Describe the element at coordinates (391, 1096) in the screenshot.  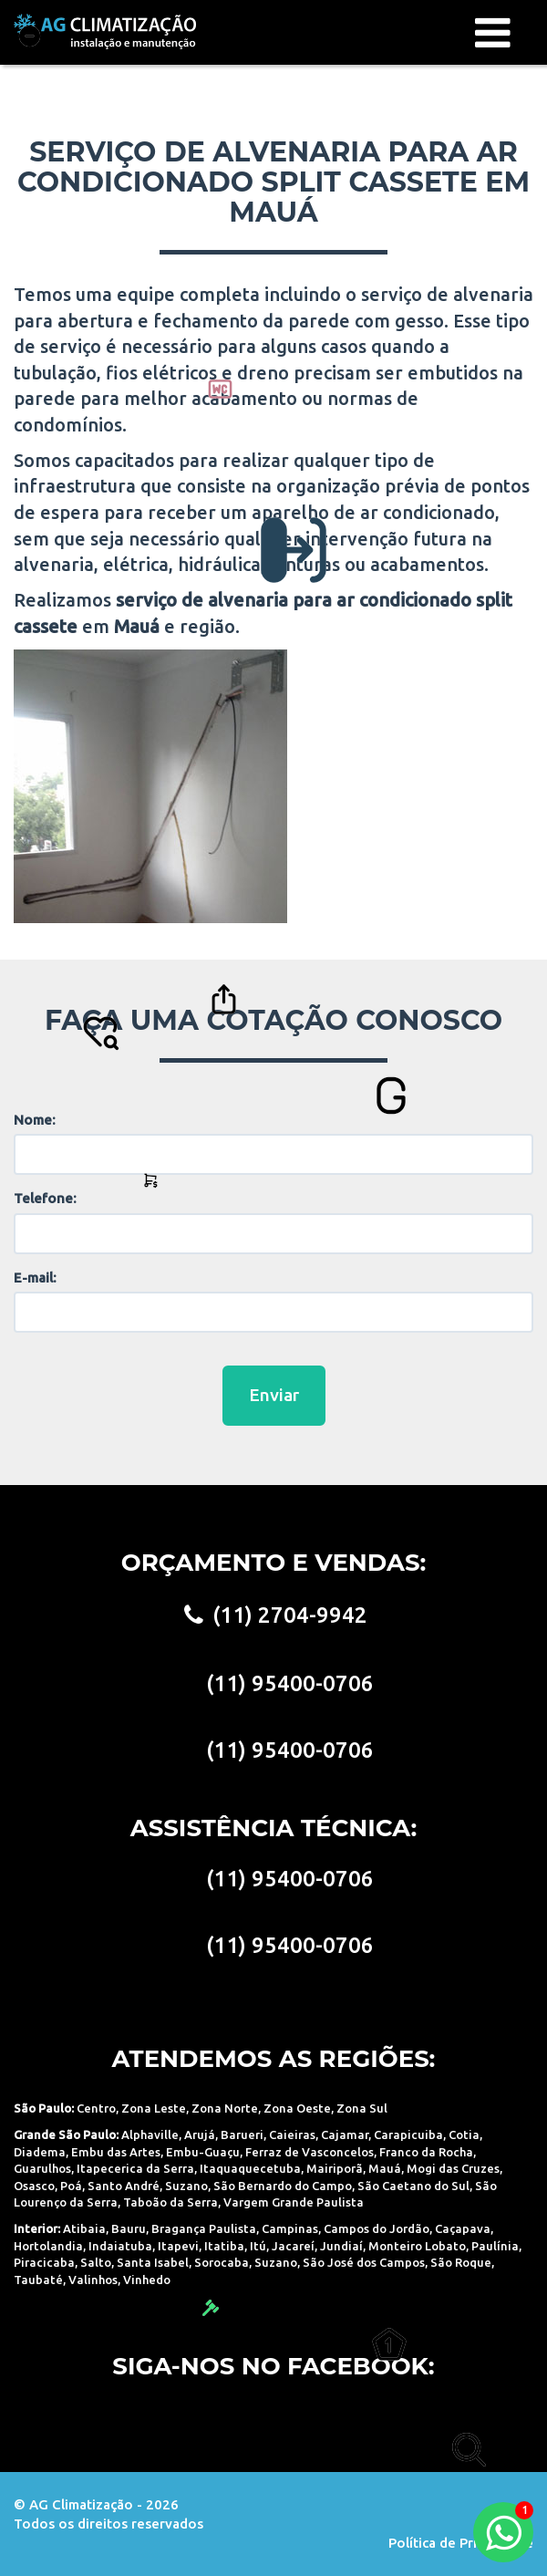
I see `represents the letter G in text or typography tools` at that location.